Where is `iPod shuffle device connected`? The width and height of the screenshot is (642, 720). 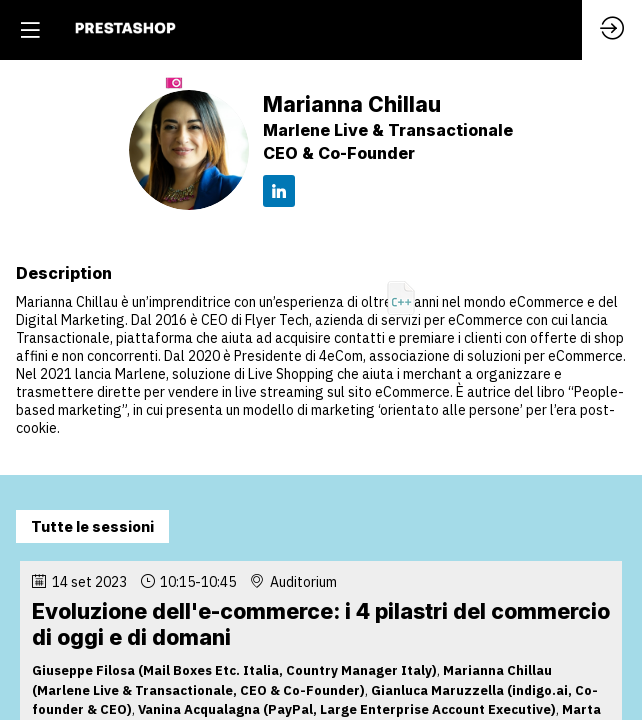
iPod shuffle device connected is located at coordinates (174, 80).